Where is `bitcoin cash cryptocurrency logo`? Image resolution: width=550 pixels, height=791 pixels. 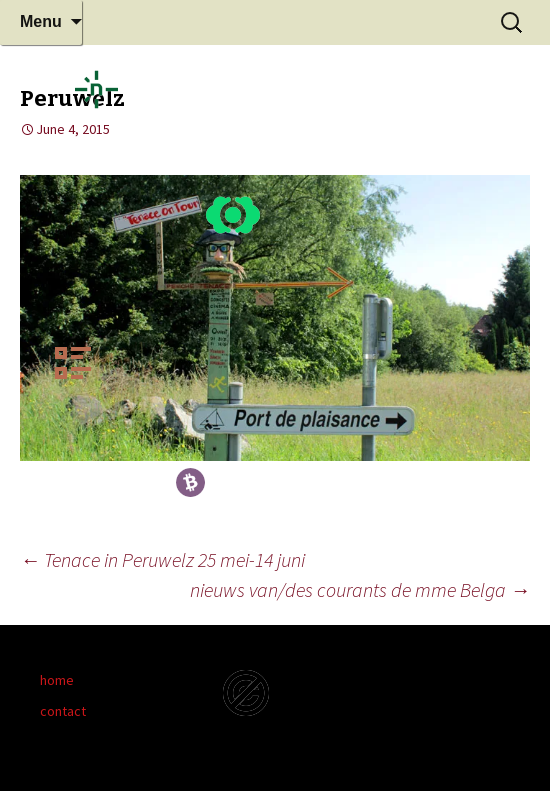
bitcoin cash cryptocurrency logo is located at coordinates (190, 482).